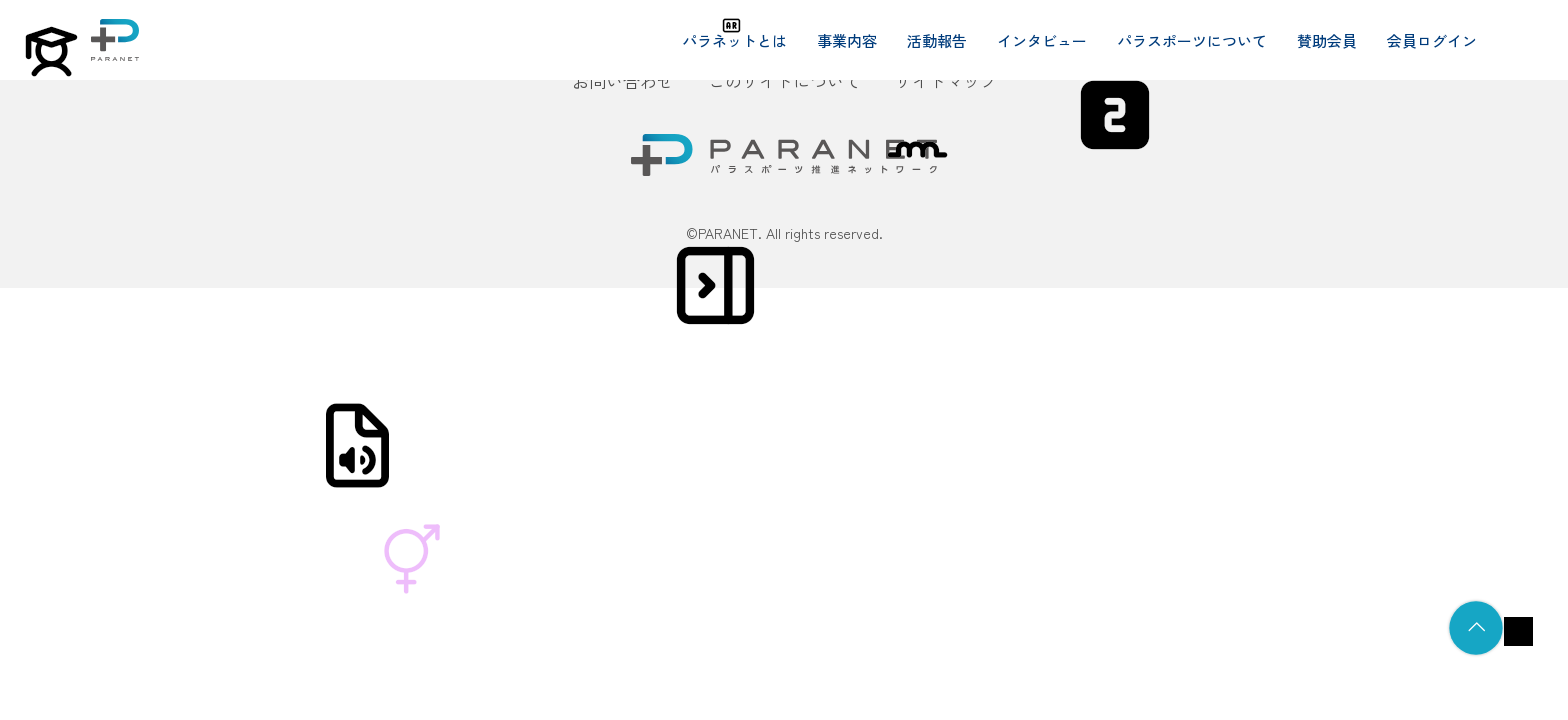 The width and height of the screenshot is (1568, 720). What do you see at coordinates (357, 445) in the screenshot?
I see `open an audio file` at bounding box center [357, 445].